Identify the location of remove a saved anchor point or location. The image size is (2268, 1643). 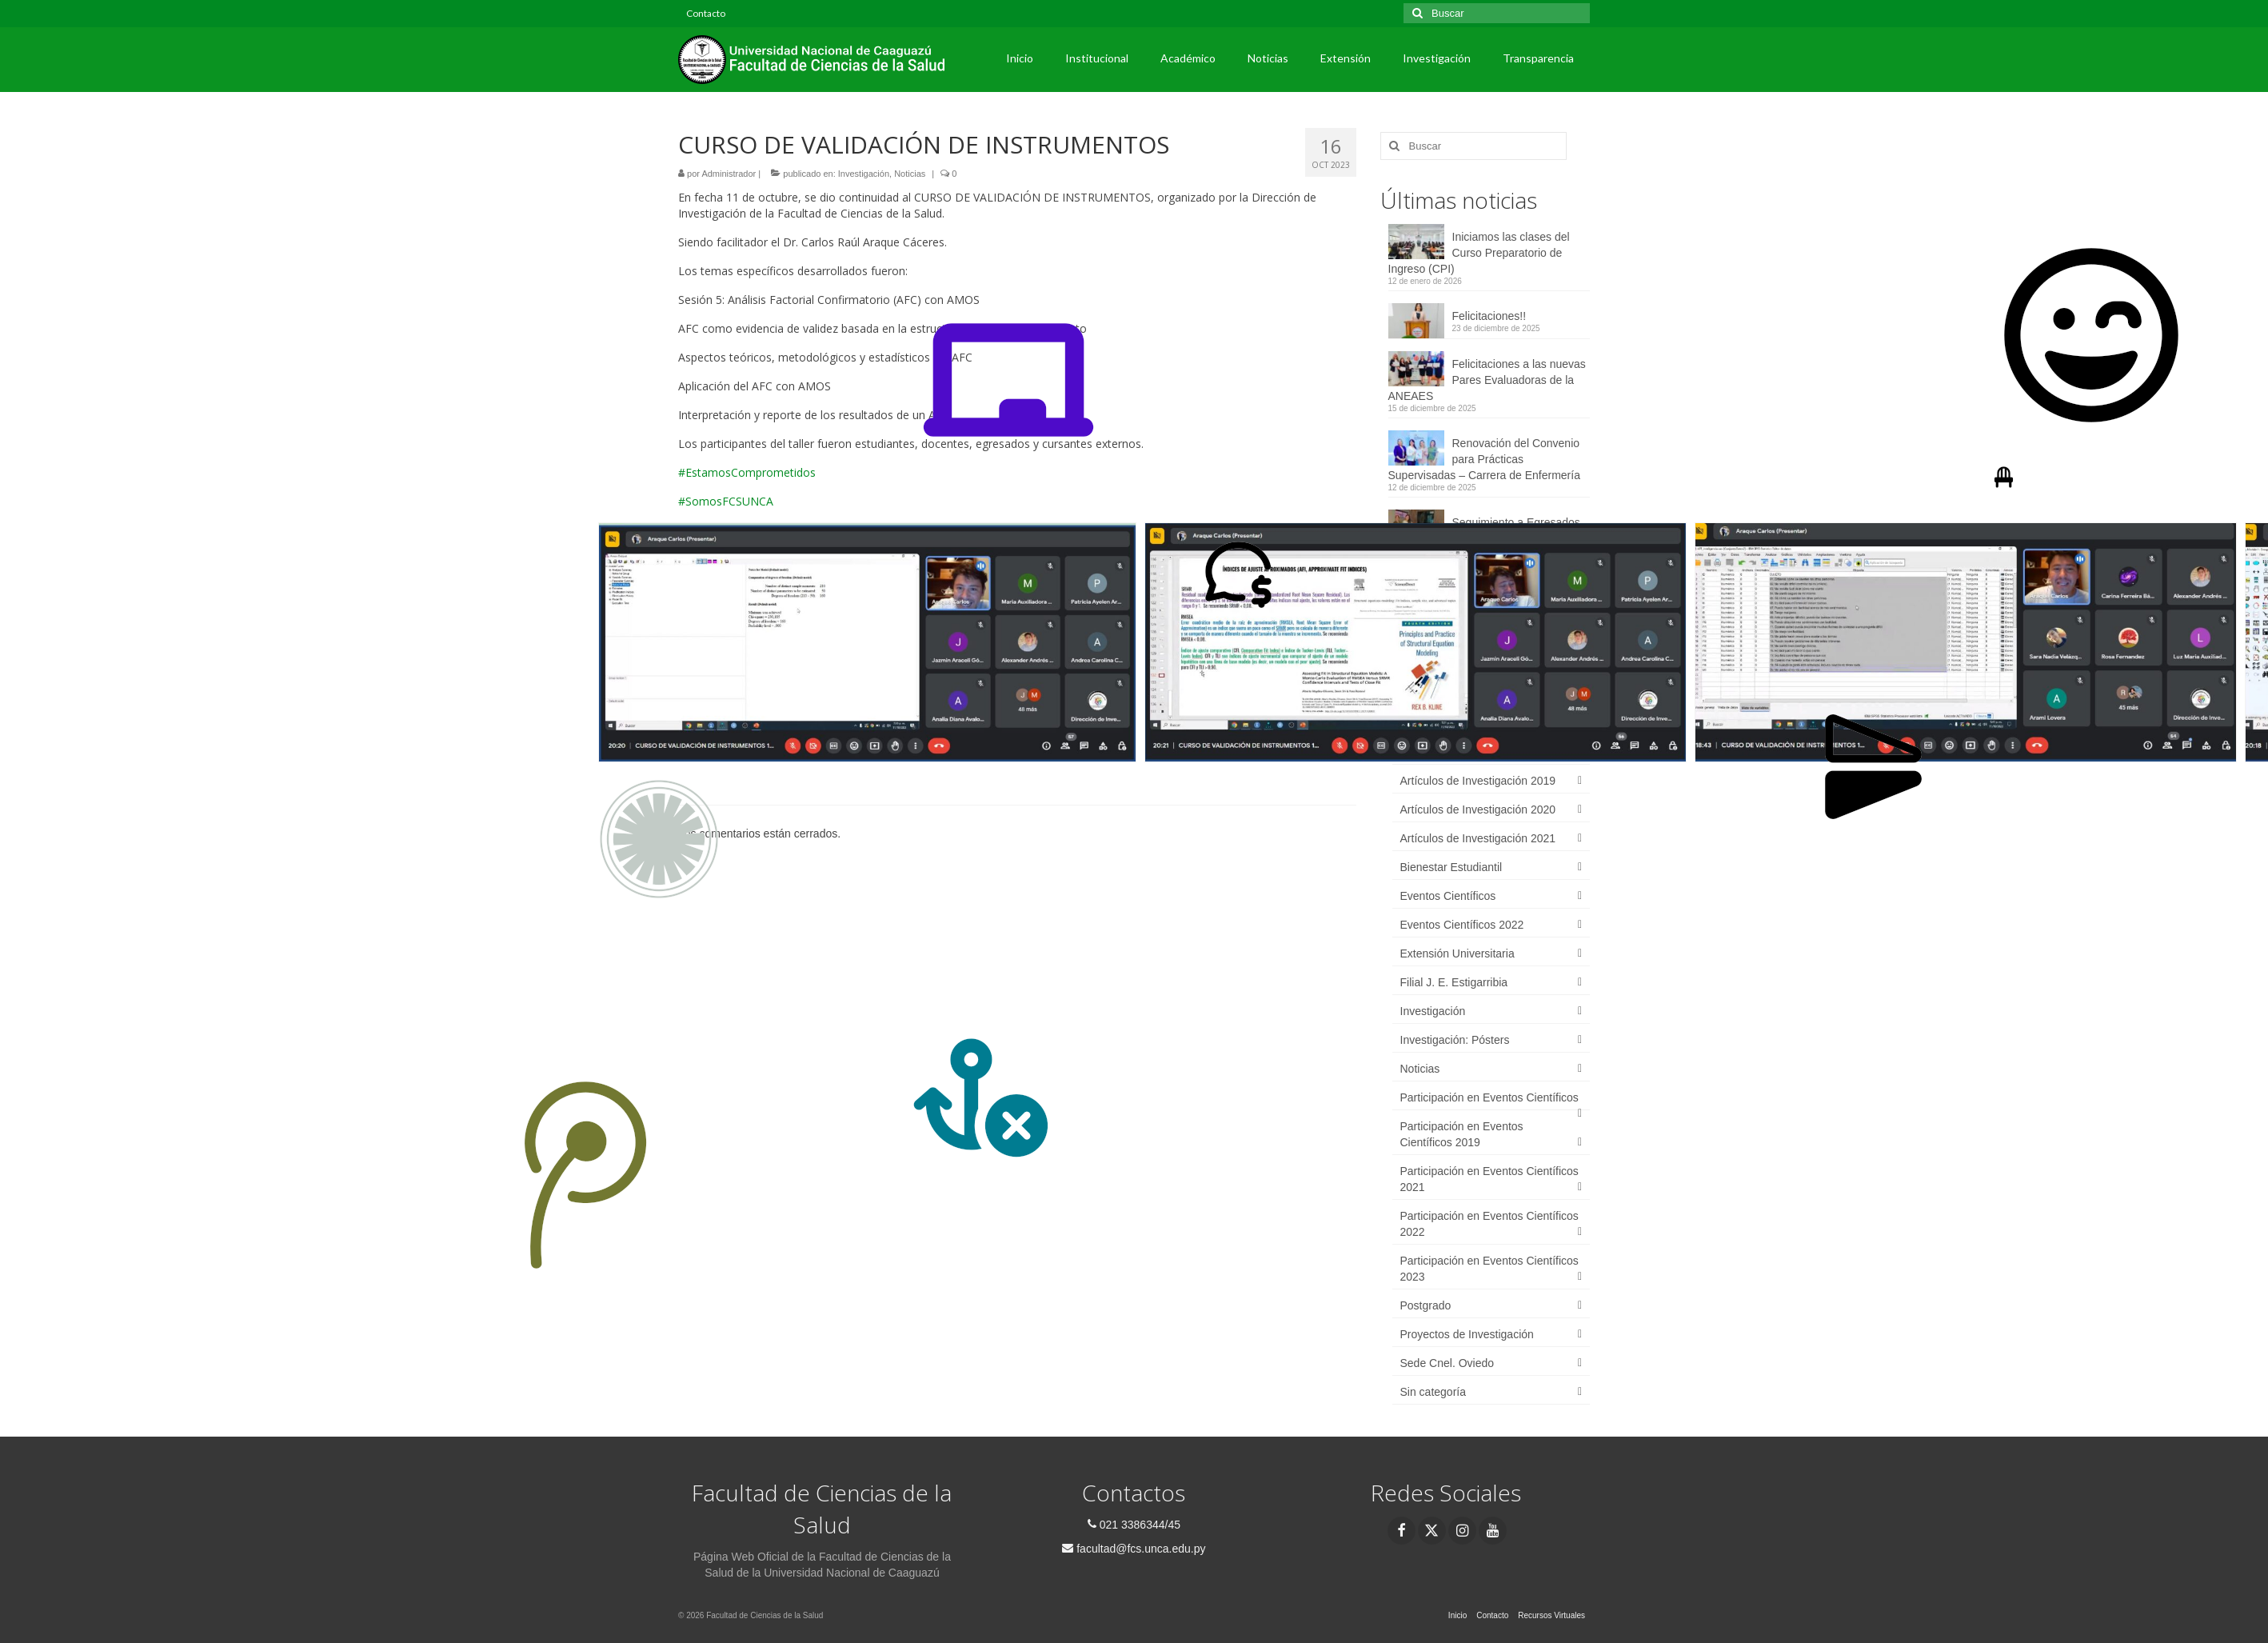
(978, 1094).